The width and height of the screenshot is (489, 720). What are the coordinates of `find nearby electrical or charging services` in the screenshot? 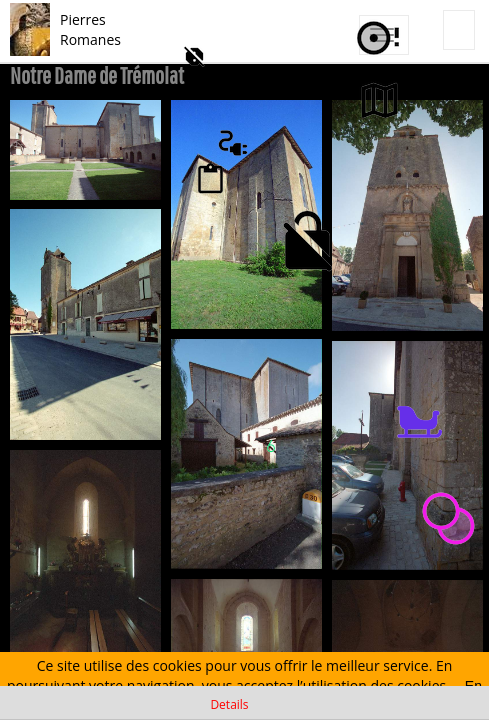 It's located at (233, 143).